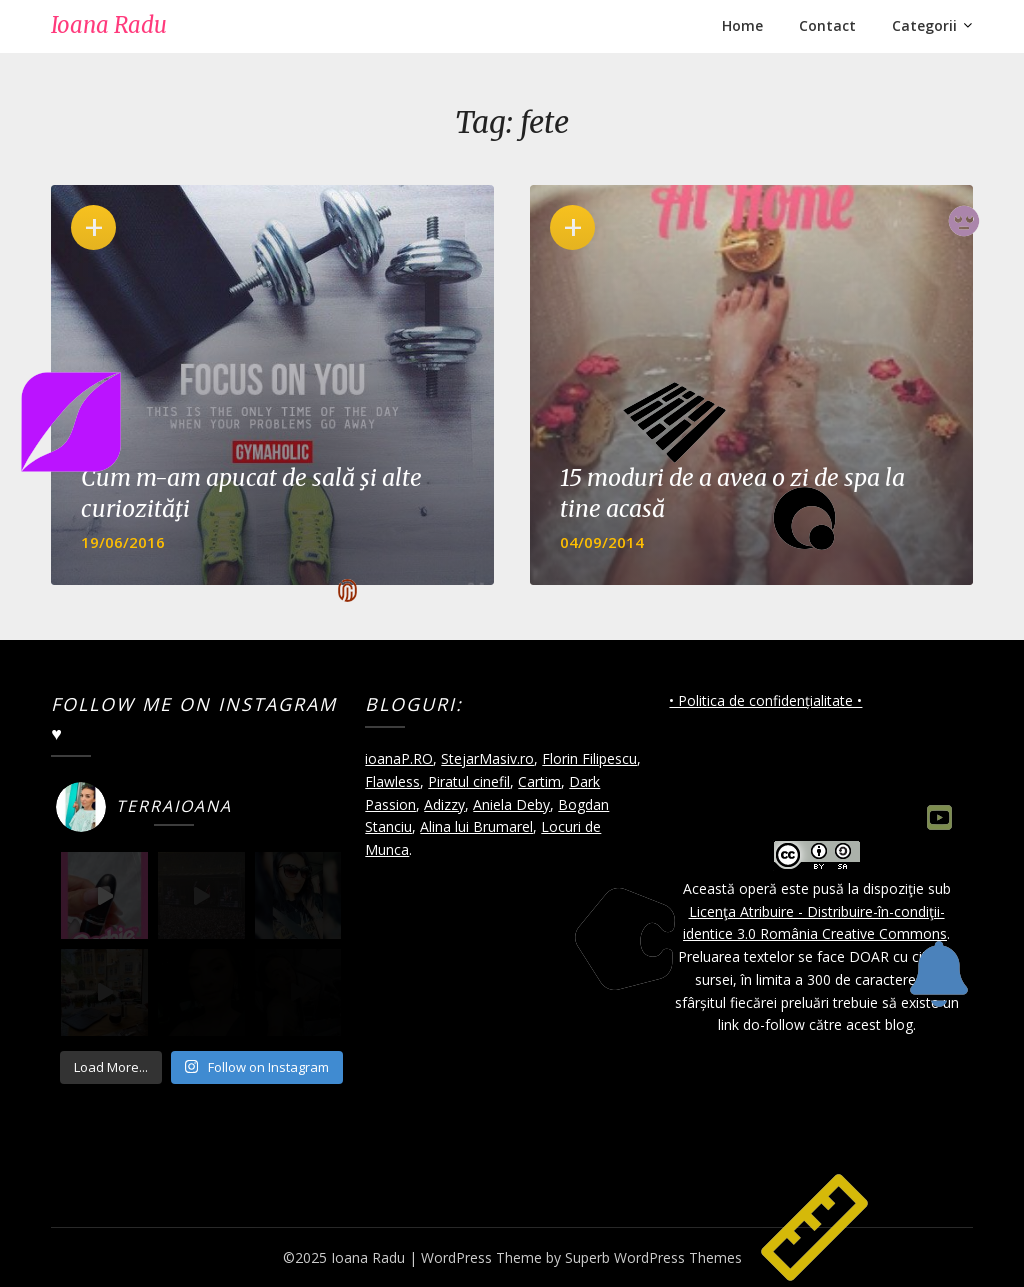  I want to click on Apache Parquet logo, so click(674, 422).